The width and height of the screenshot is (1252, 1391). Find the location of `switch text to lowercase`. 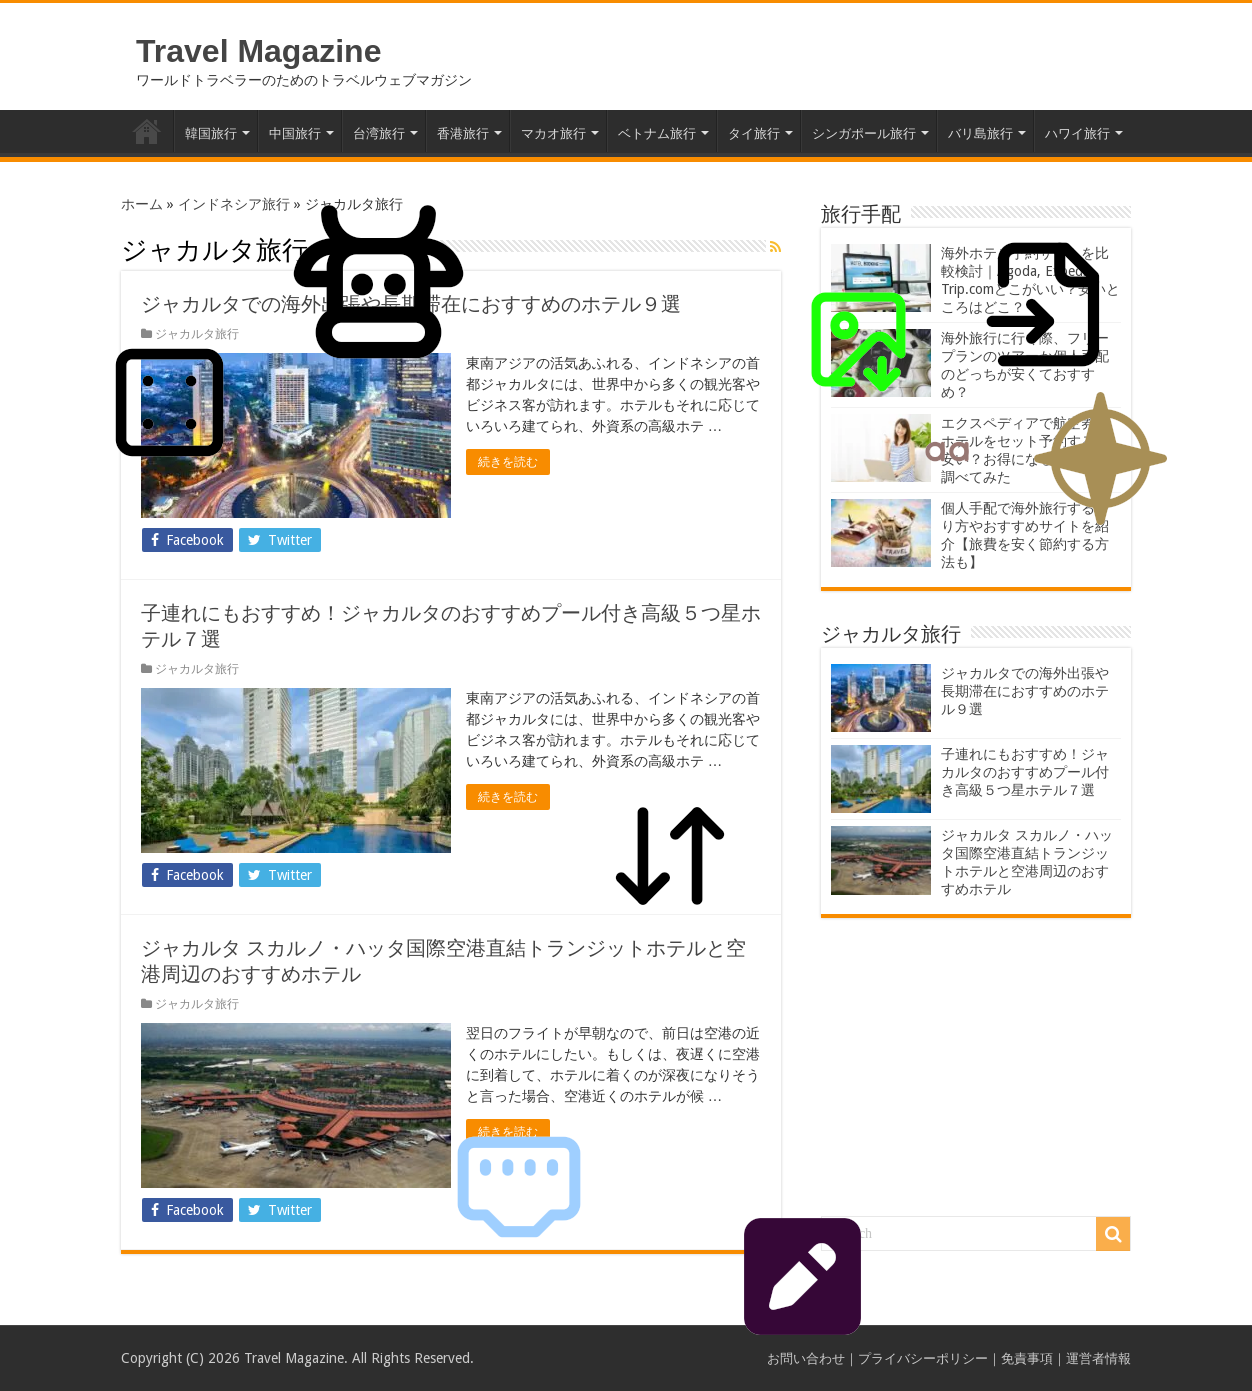

switch text to lowercase is located at coordinates (947, 444).